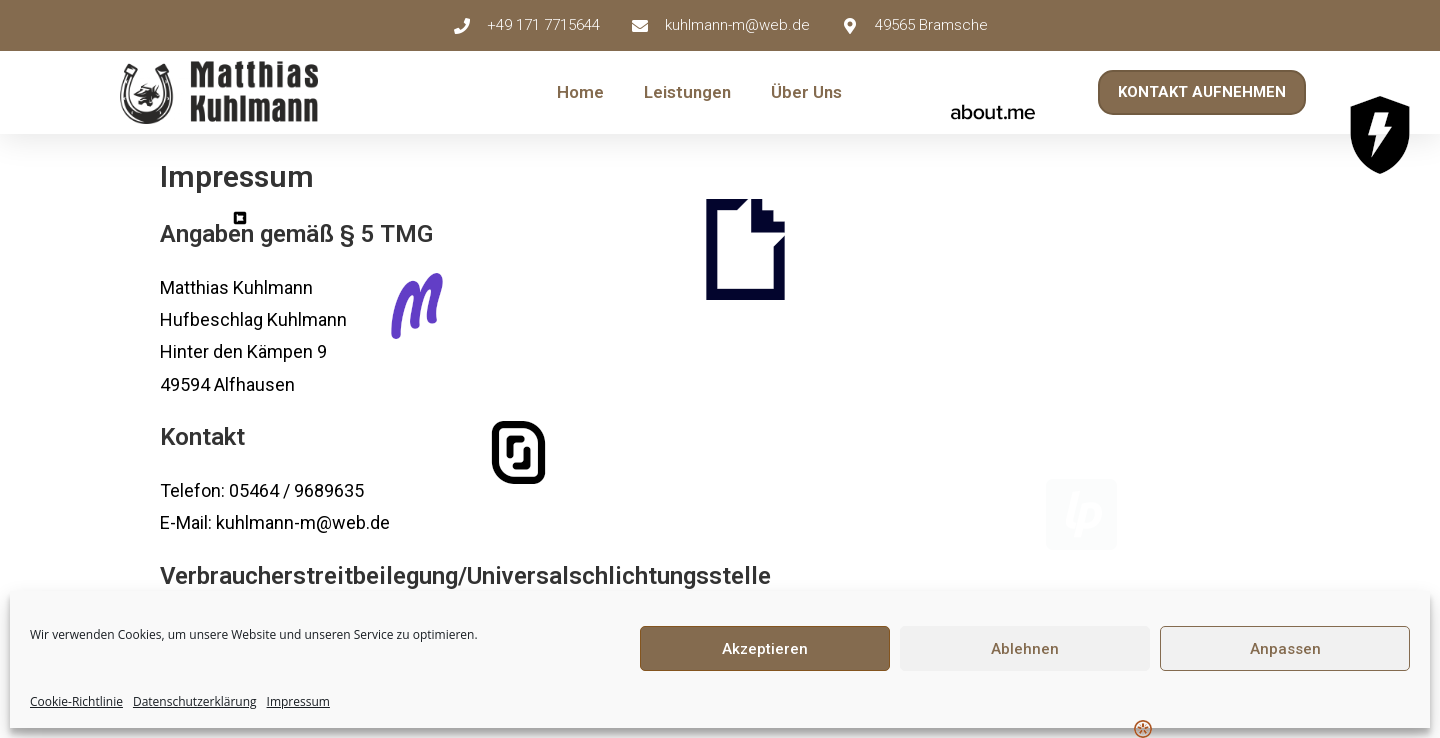 Image resolution: width=1440 pixels, height=738 pixels. I want to click on font awesome brand logo, so click(240, 218).